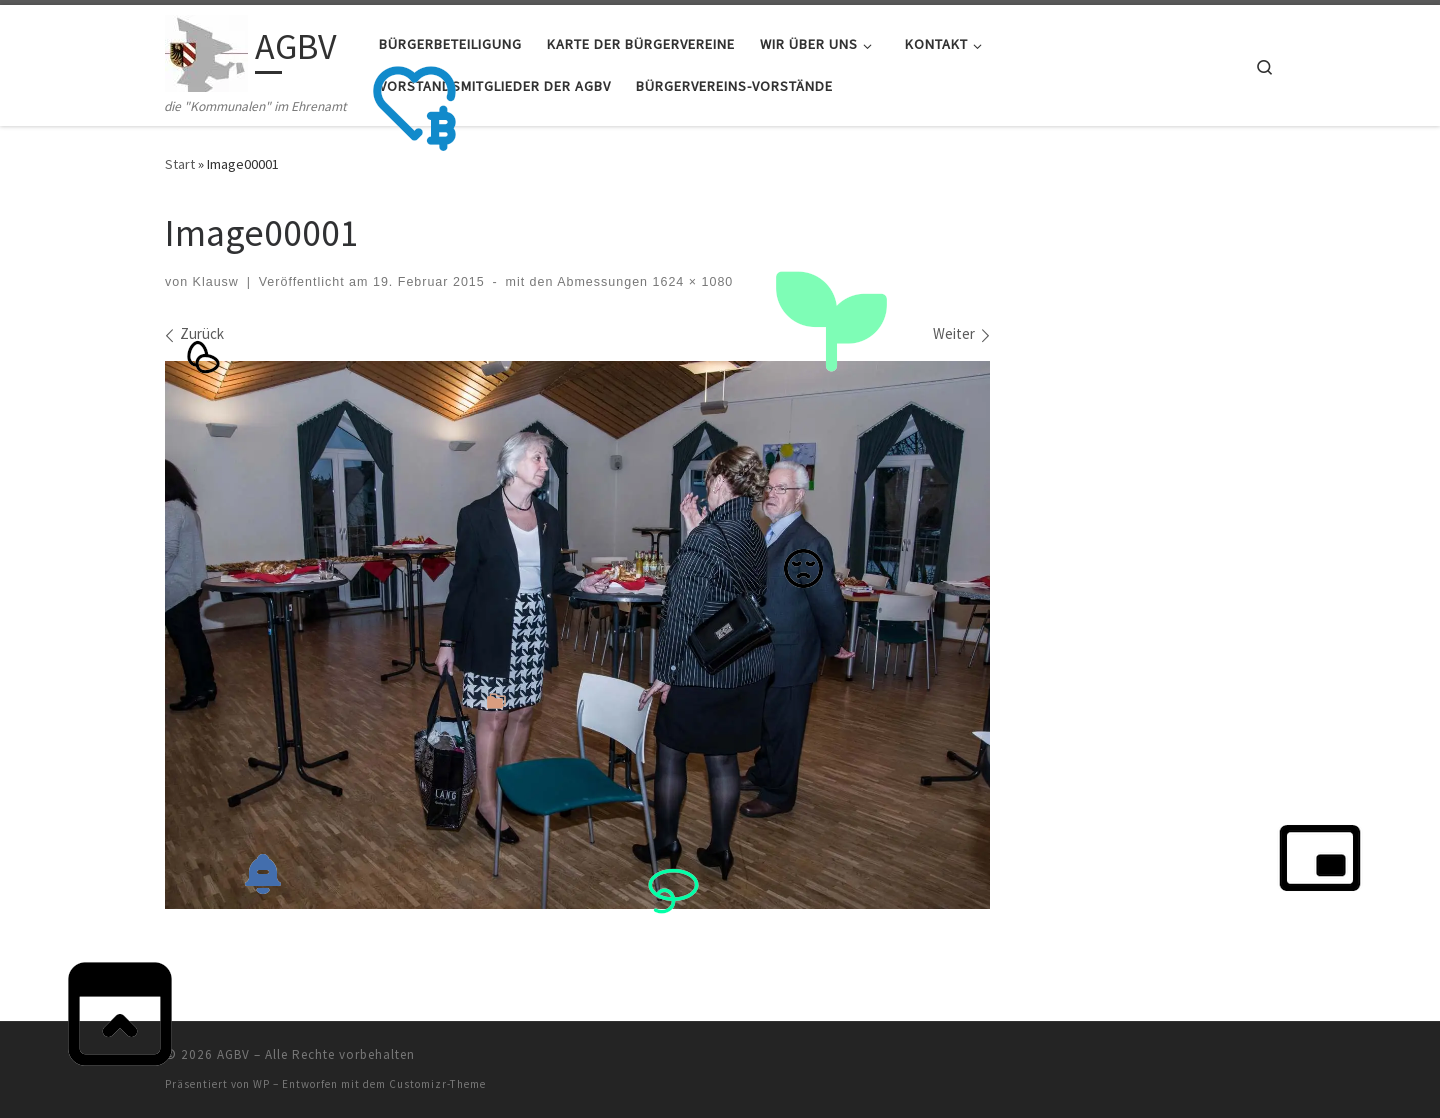 This screenshot has height=1118, width=1440. Describe the element at coordinates (203, 355) in the screenshot. I see `browse egg or breakfast recipes` at that location.